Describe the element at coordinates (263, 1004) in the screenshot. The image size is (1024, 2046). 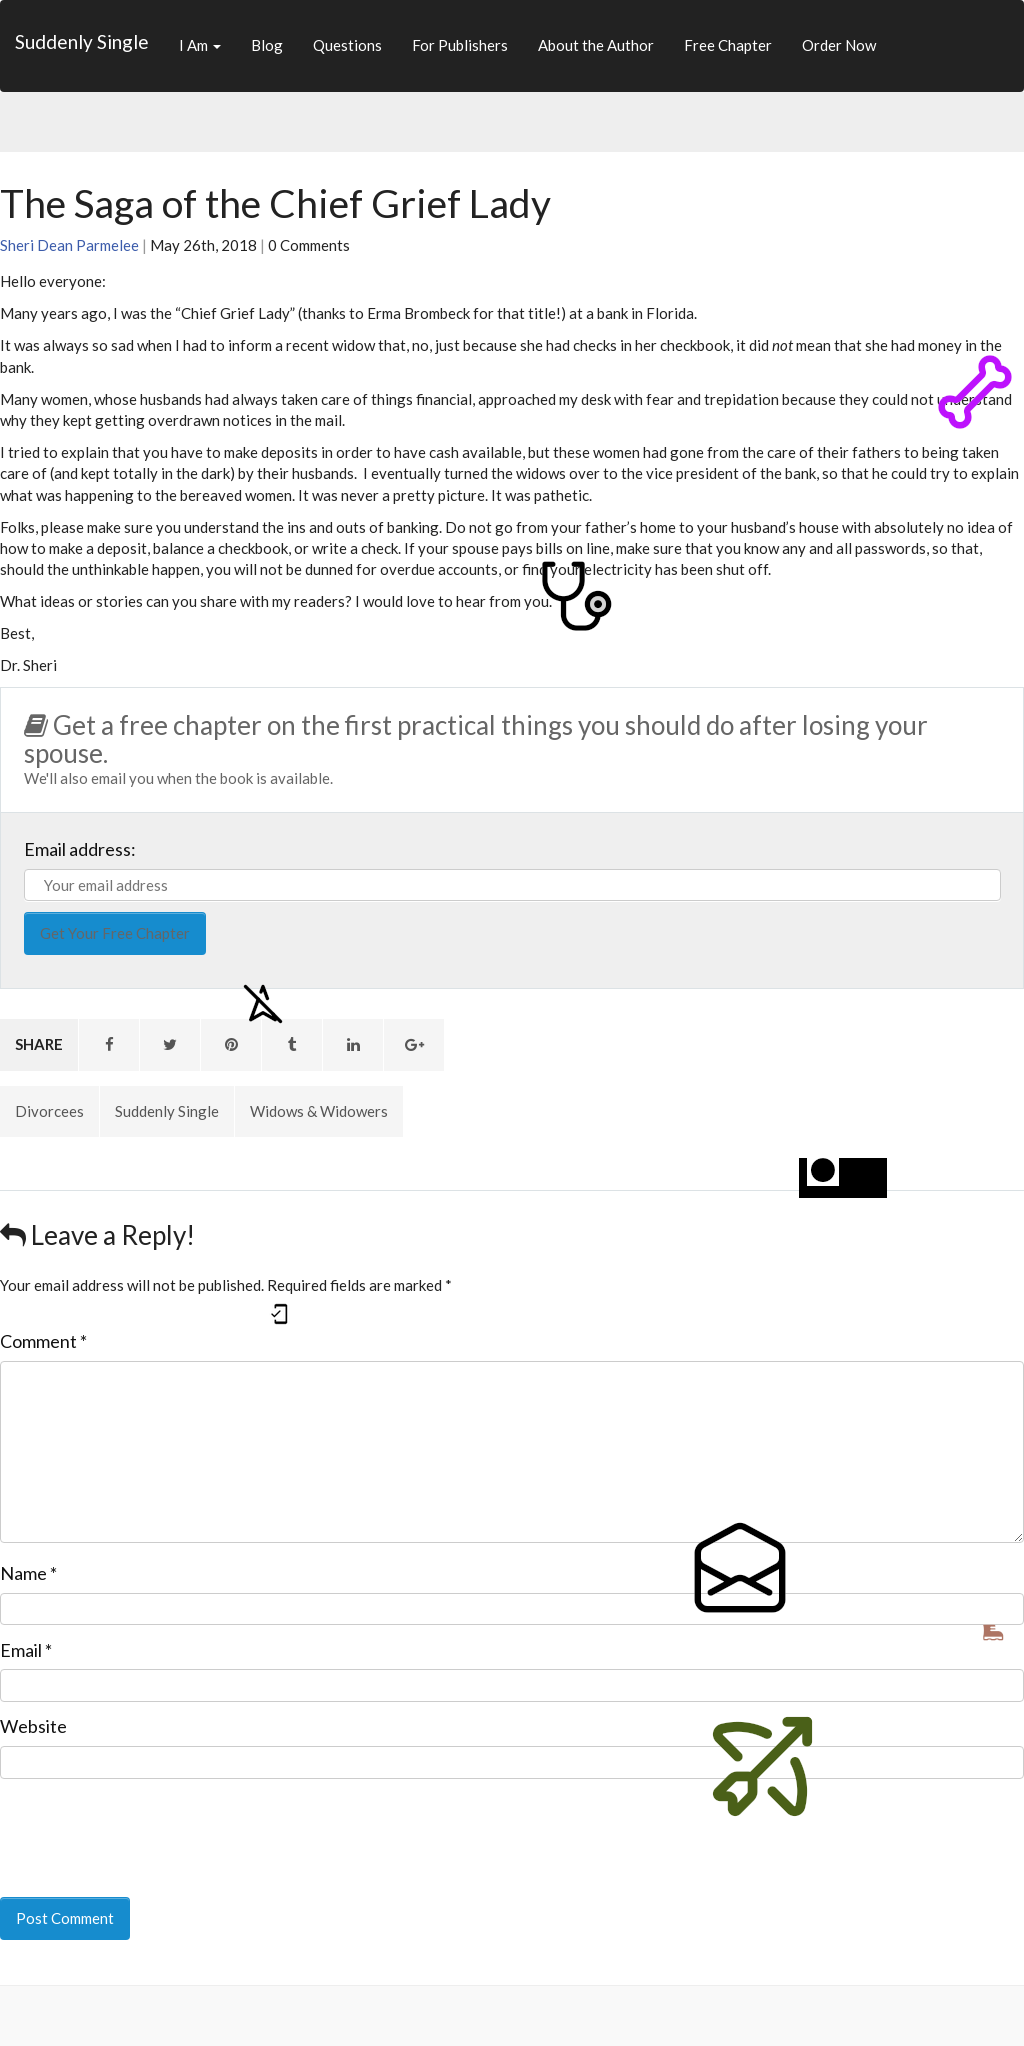
I see `disable navigation or GPS tracking` at that location.